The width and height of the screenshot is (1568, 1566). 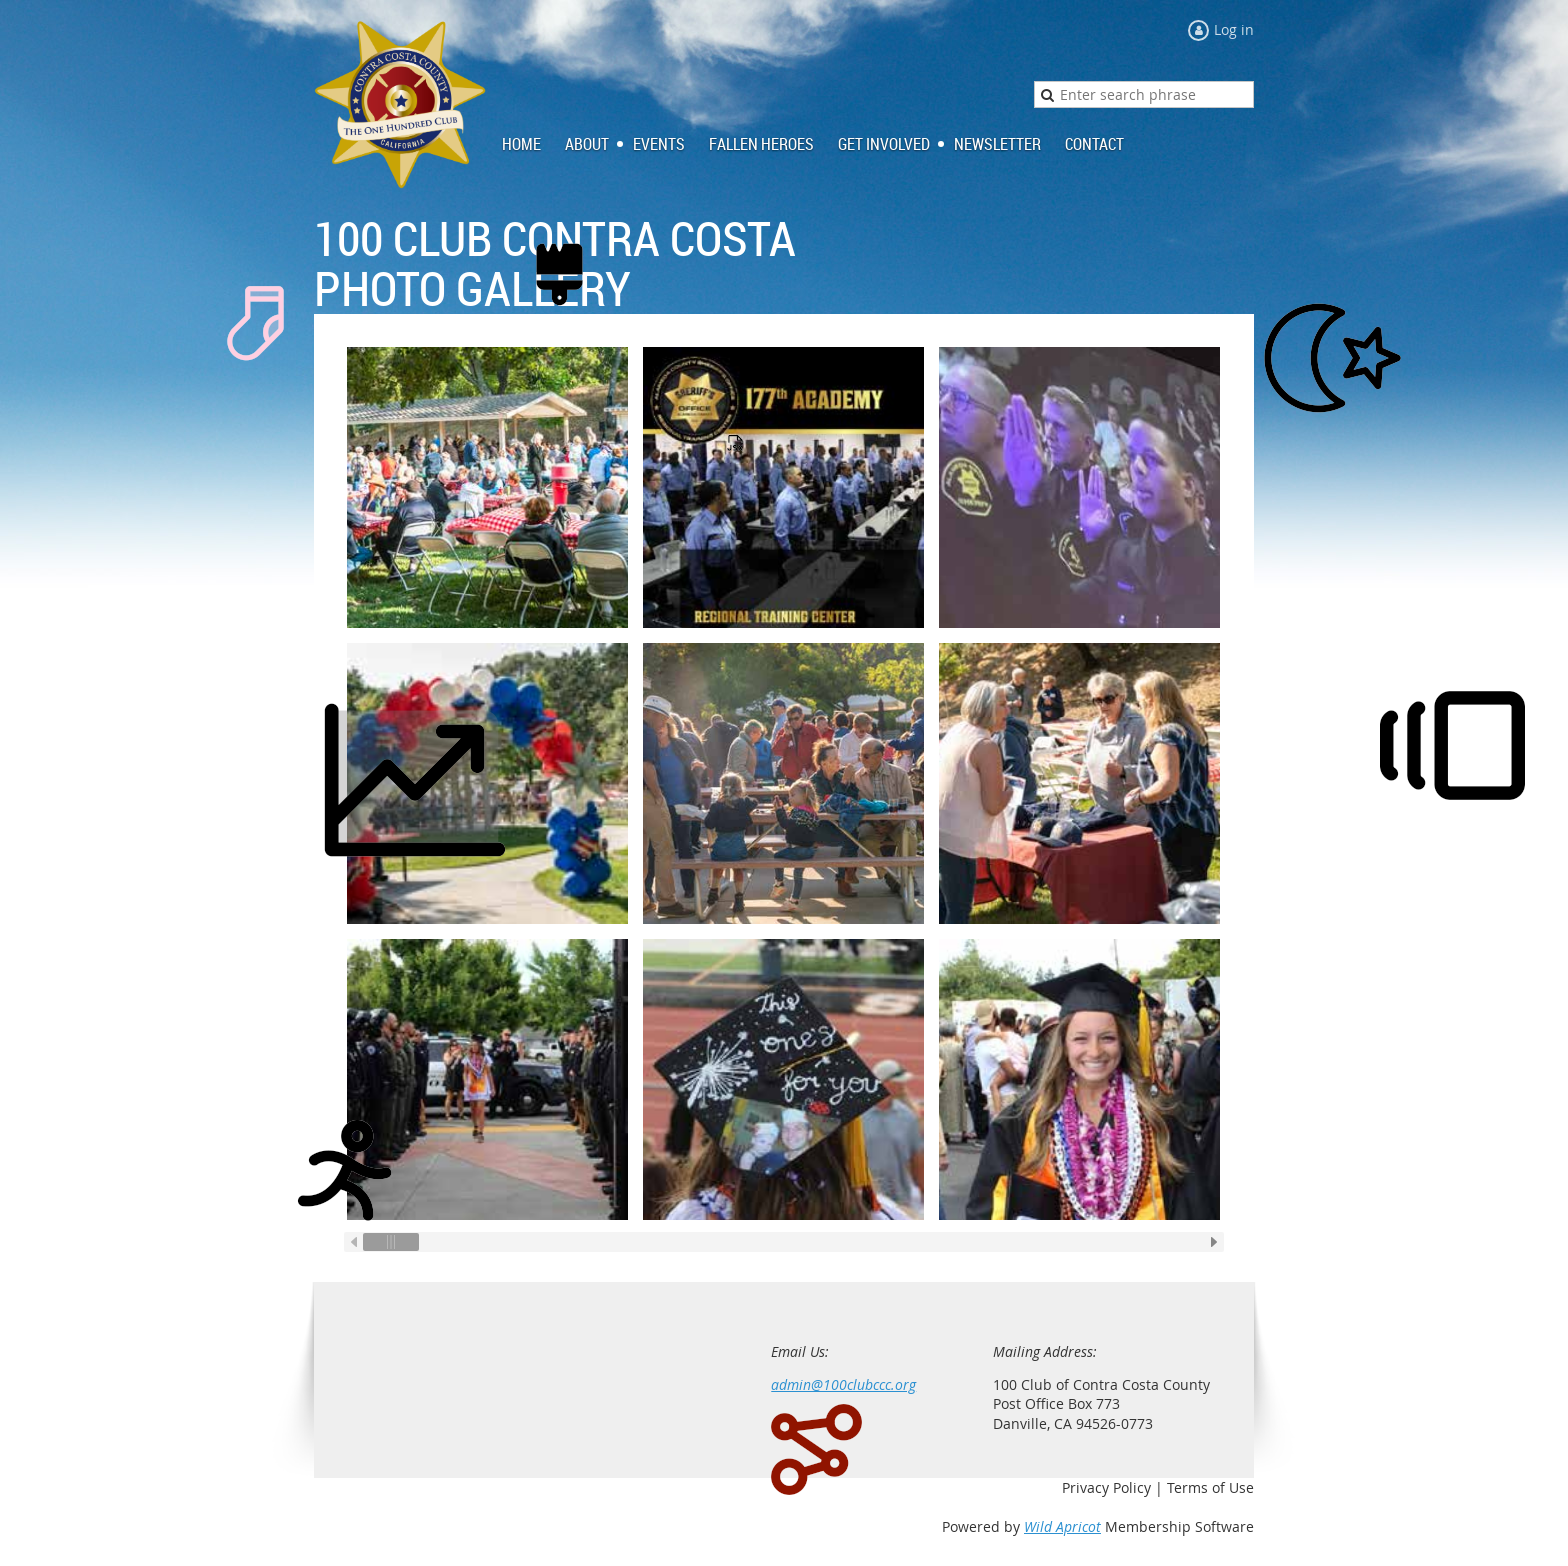 I want to click on view analytics or performance trends, so click(x=415, y=780).